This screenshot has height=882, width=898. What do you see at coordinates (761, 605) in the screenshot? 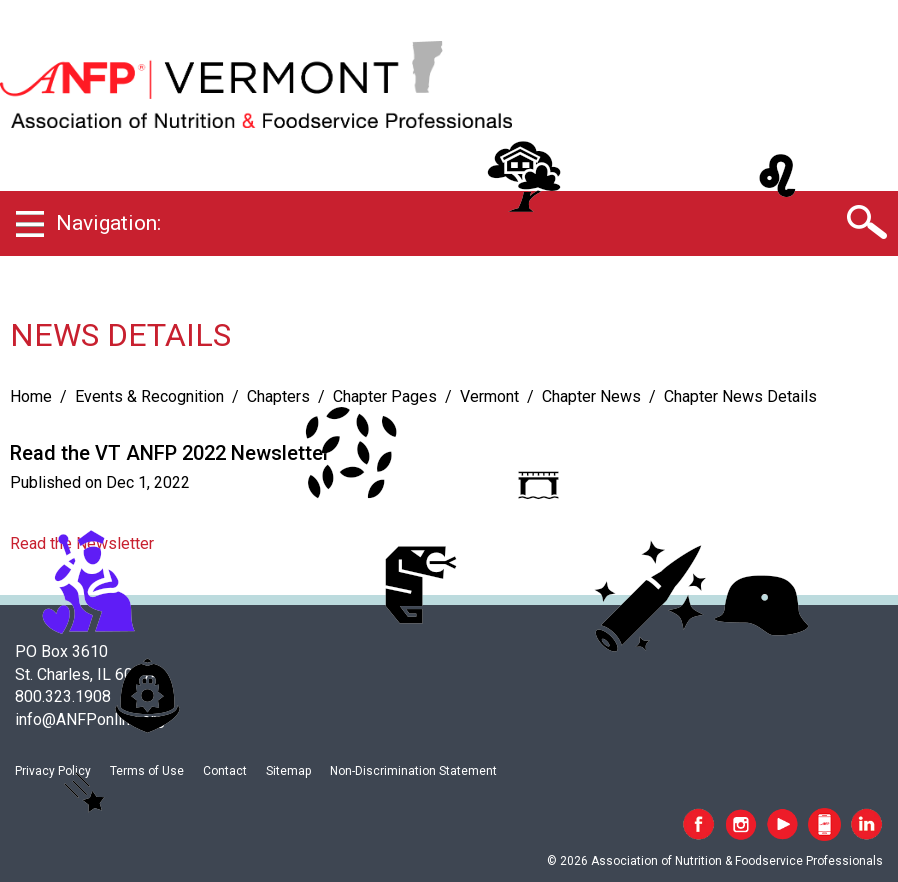
I see `select military or soldier character class` at bounding box center [761, 605].